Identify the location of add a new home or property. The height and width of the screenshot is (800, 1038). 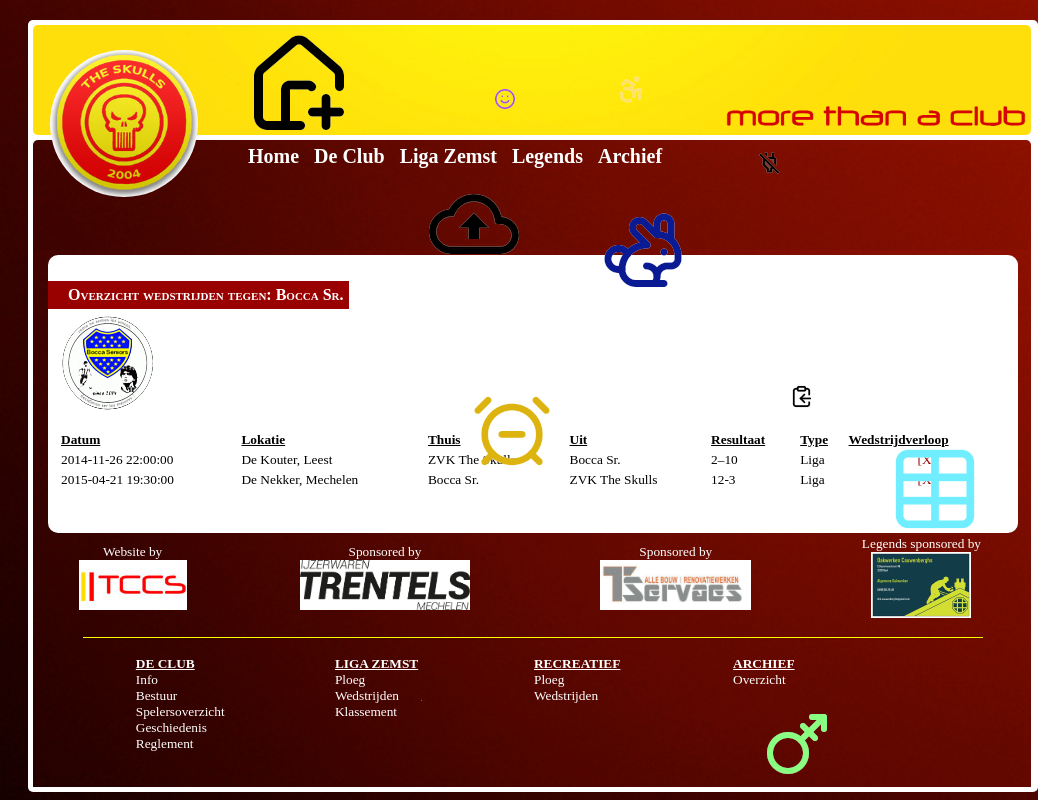
(299, 85).